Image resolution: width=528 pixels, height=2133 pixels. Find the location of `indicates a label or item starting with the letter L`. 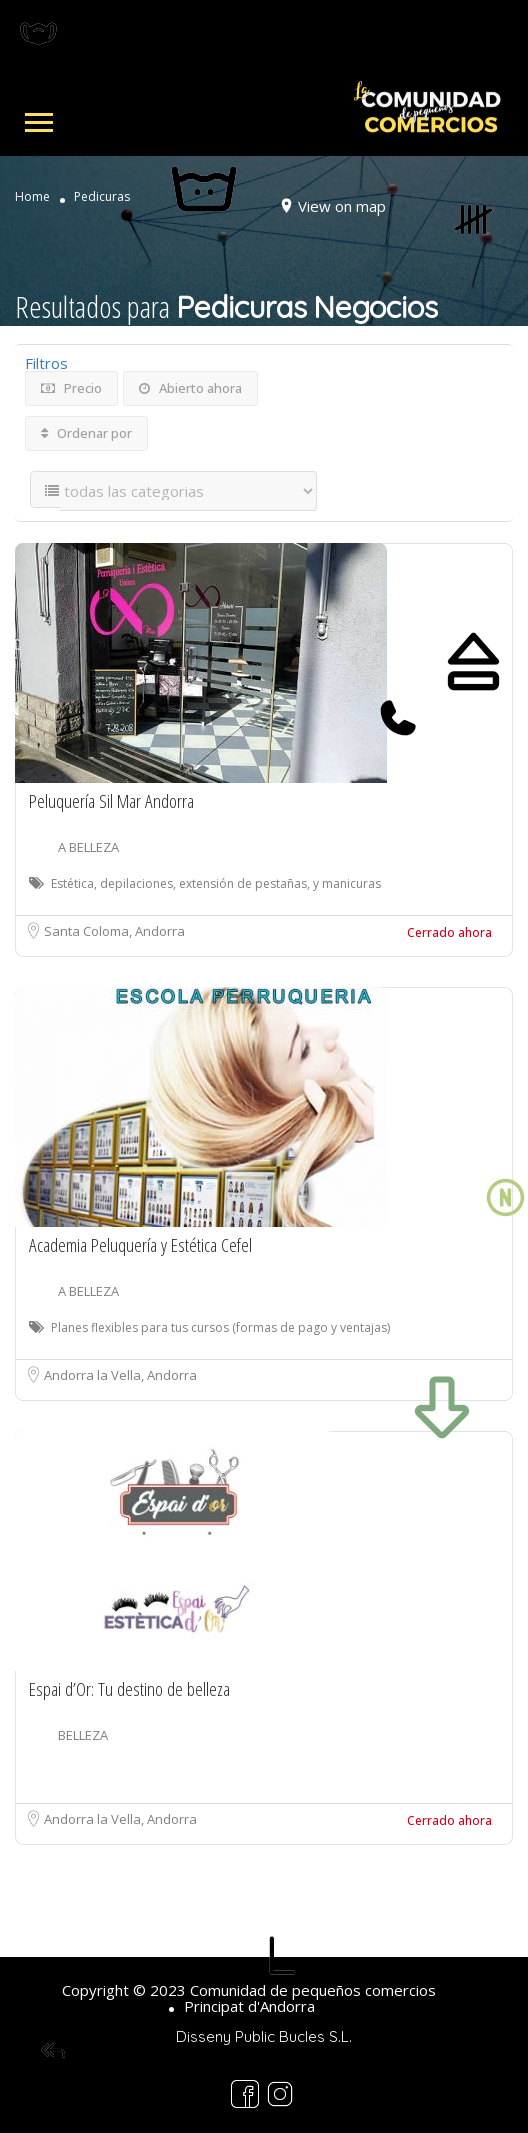

indicates a label or item starting with the letter L is located at coordinates (282, 1955).